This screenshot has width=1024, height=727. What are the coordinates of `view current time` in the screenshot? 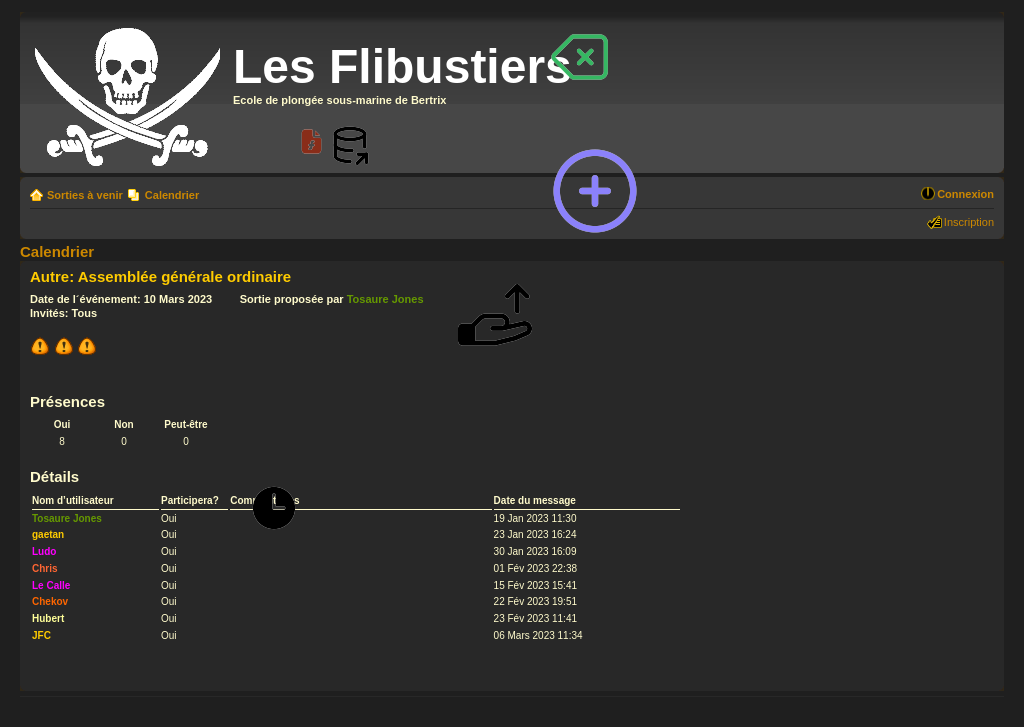 It's located at (274, 508).